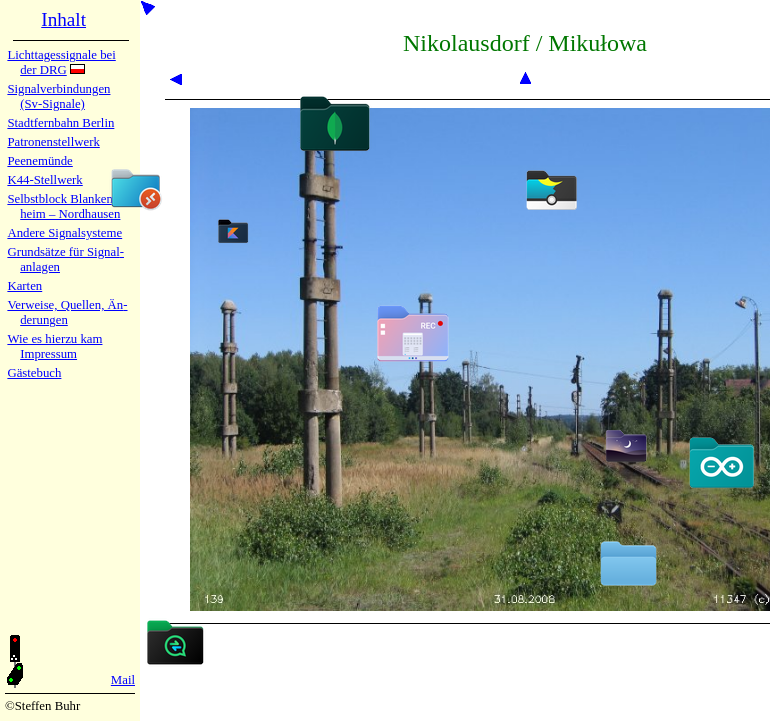  Describe the element at coordinates (334, 125) in the screenshot. I see `open mongodb database files folder` at that location.